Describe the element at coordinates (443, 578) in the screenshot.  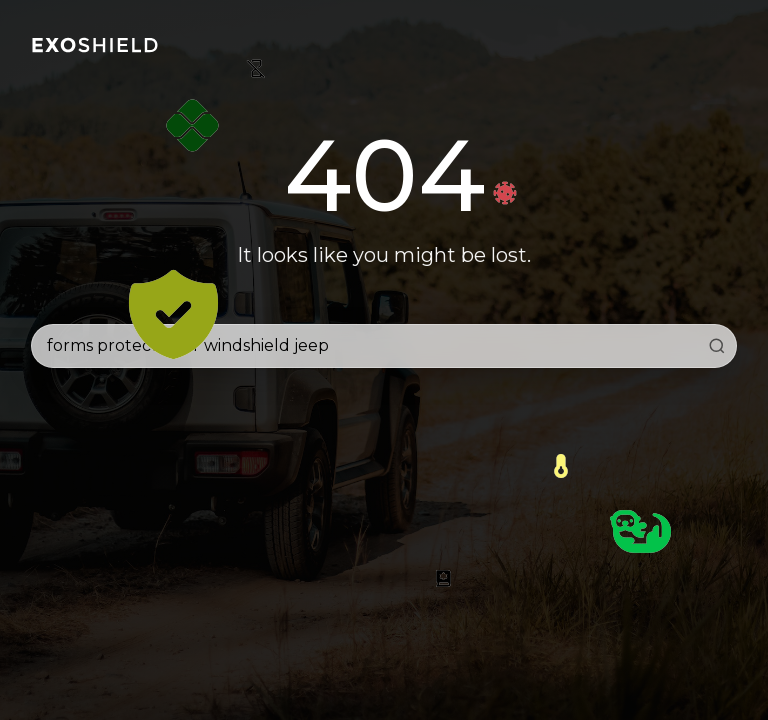
I see `access Jewish religious texts or scriptures` at that location.